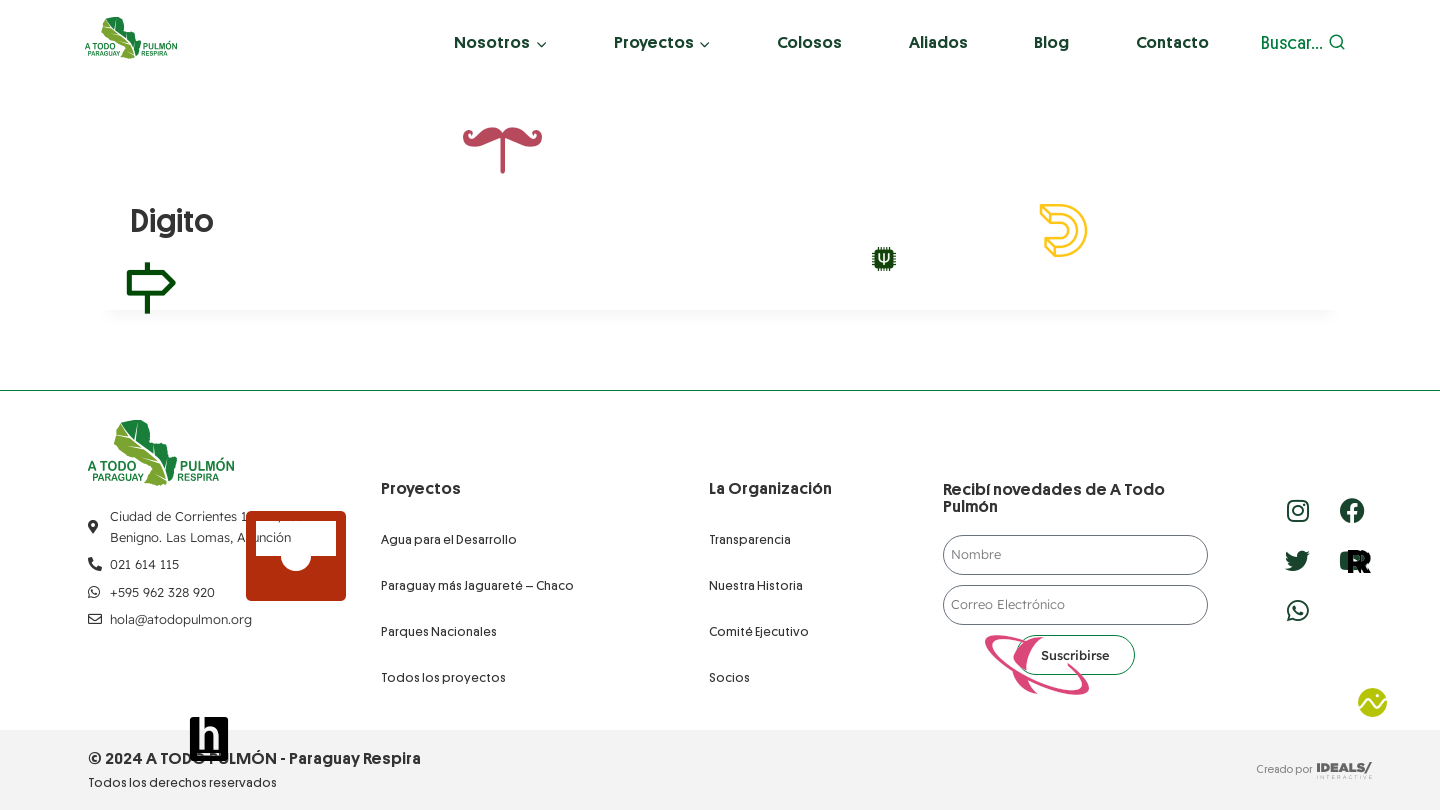 Image resolution: width=1440 pixels, height=810 pixels. What do you see at coordinates (150, 288) in the screenshot?
I see `get directions or navigate to a destination` at bounding box center [150, 288].